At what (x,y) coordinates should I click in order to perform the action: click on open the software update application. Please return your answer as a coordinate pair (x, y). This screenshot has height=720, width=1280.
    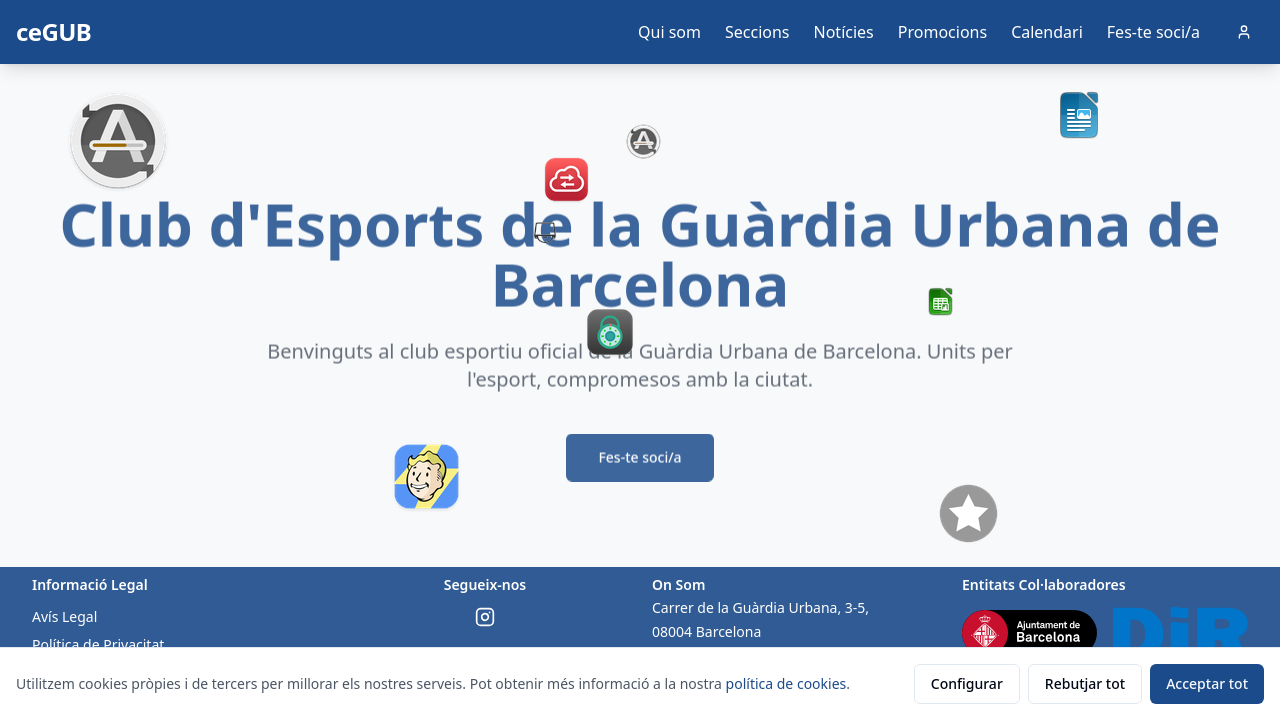
    Looking at the image, I should click on (643, 141).